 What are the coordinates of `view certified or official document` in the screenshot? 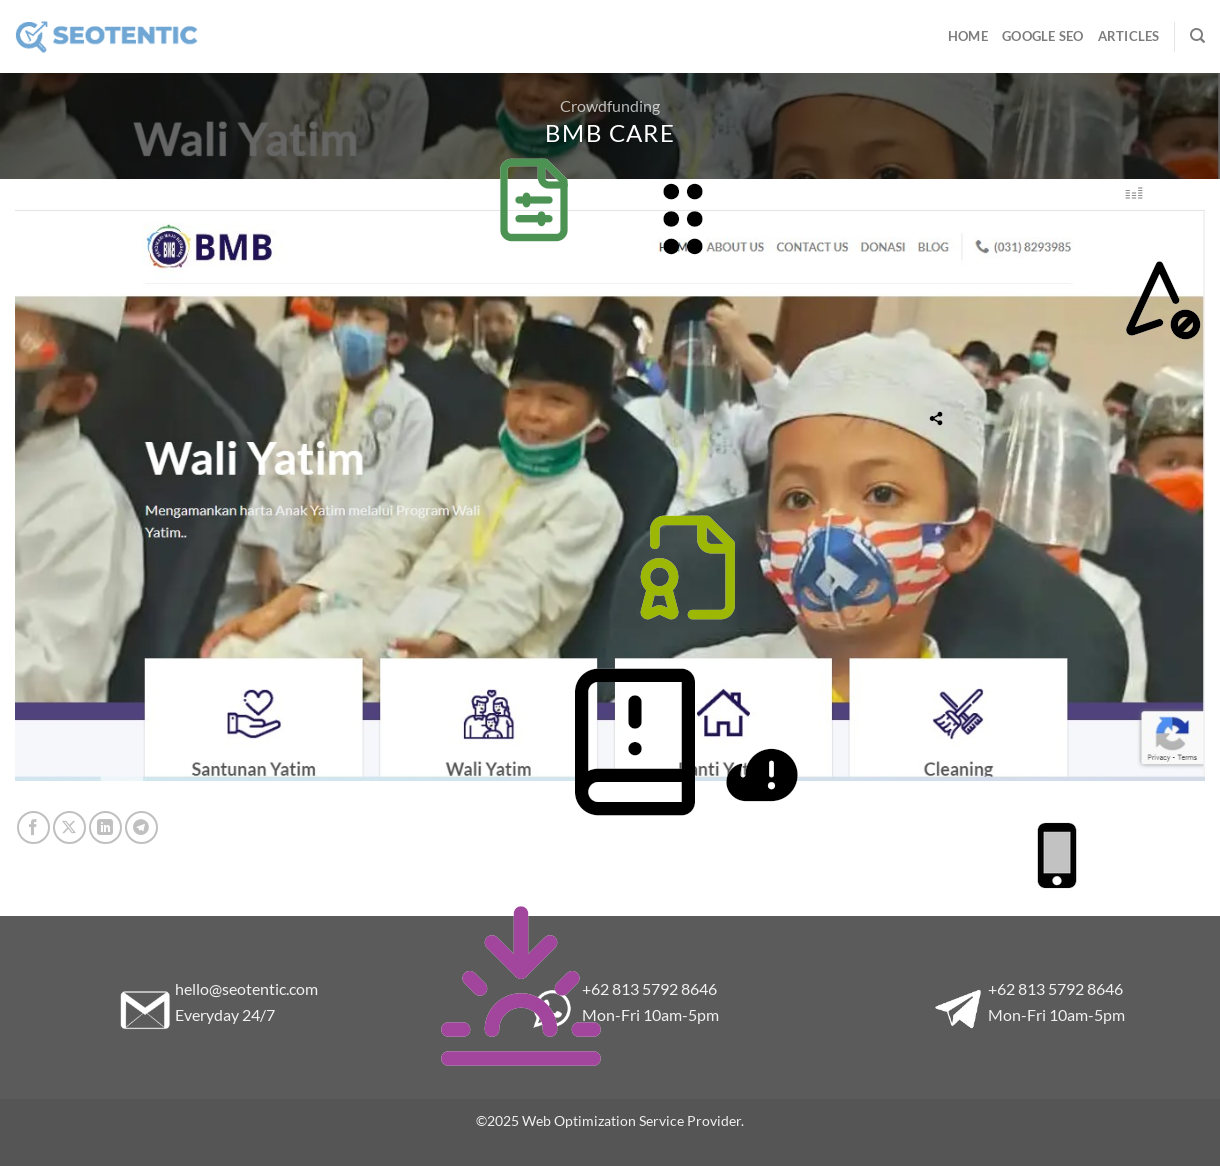 It's located at (692, 567).